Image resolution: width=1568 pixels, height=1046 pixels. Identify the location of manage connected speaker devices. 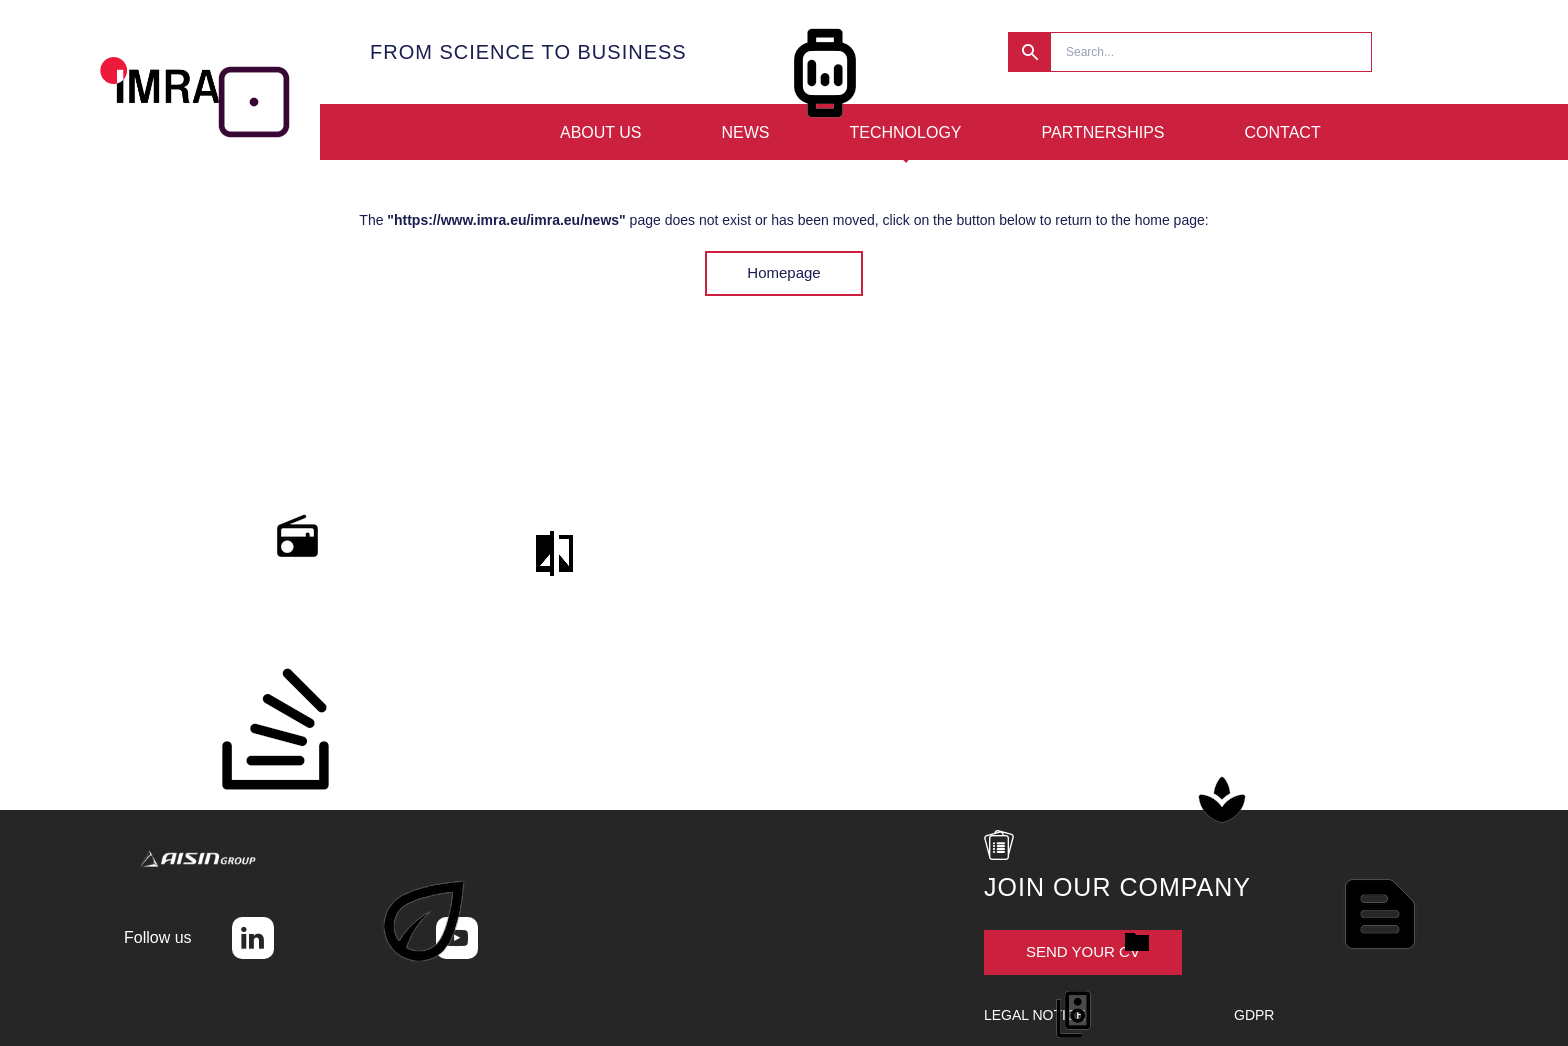
(1073, 1014).